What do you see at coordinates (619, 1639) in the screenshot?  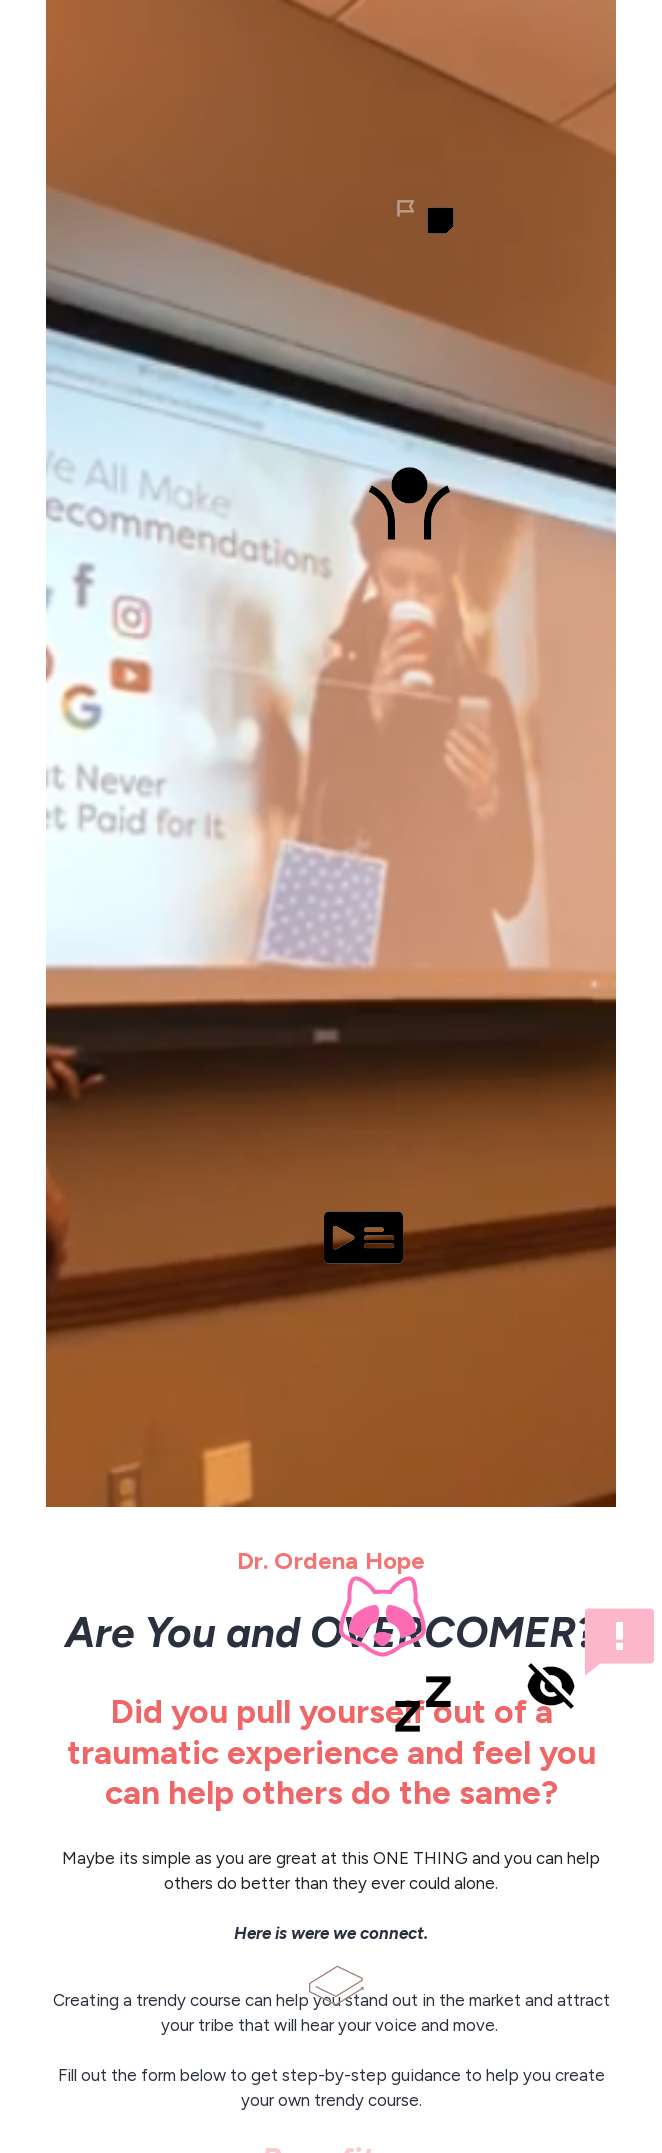 I see `submit feedback or report an issue` at bounding box center [619, 1639].